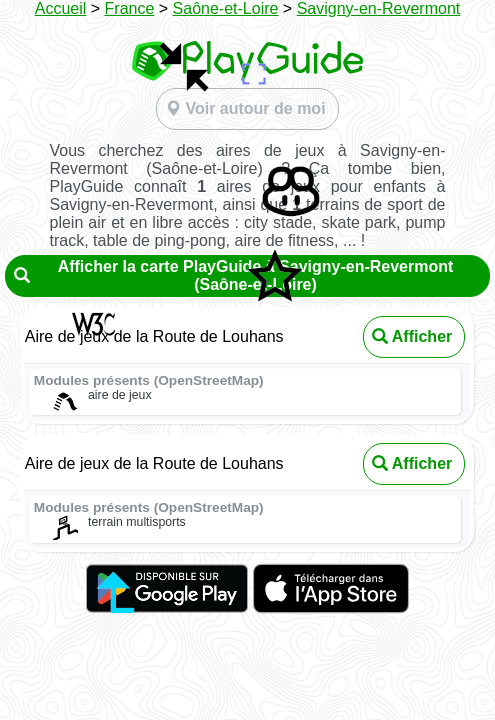 The image size is (495, 720). I want to click on add item to favorites, so click(275, 277).